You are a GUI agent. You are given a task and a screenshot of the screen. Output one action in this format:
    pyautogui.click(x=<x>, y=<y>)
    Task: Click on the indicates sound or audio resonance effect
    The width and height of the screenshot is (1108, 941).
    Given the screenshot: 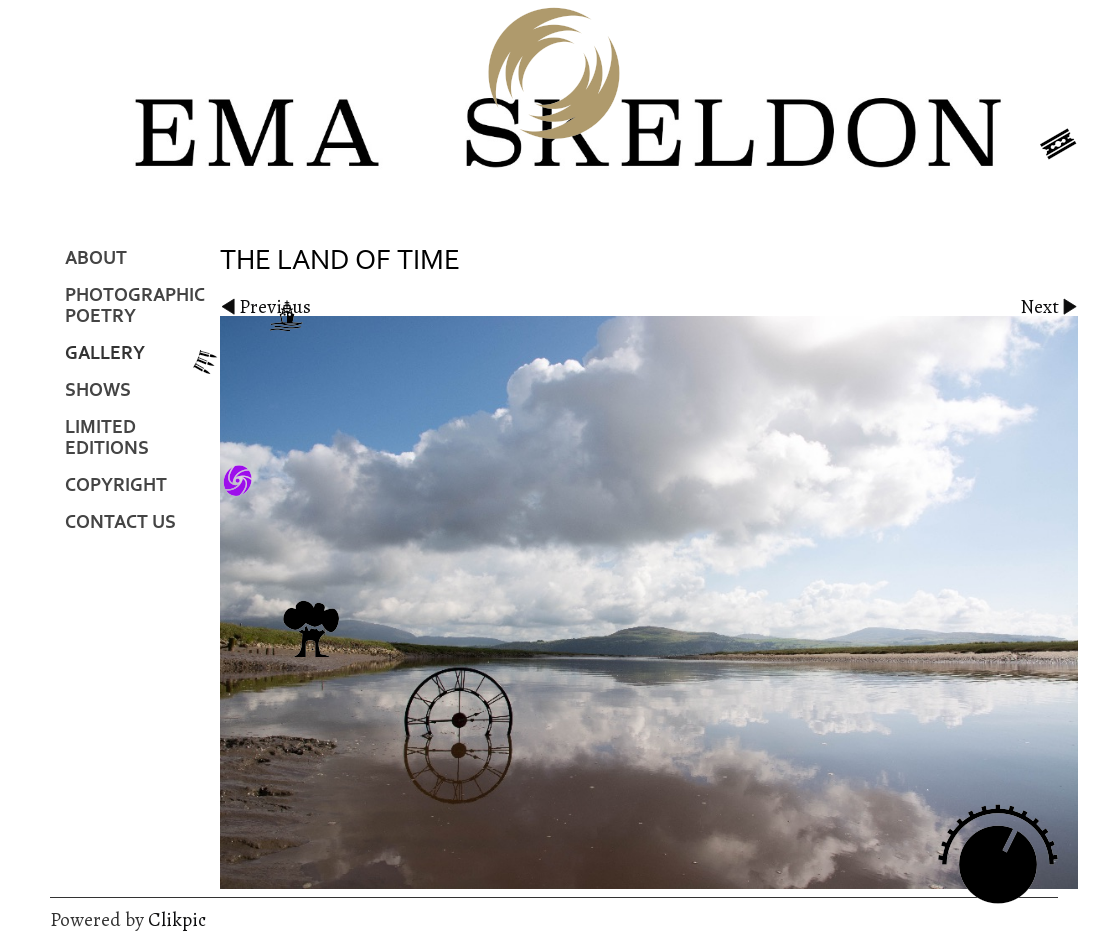 What is the action you would take?
    pyautogui.click(x=553, y=72)
    